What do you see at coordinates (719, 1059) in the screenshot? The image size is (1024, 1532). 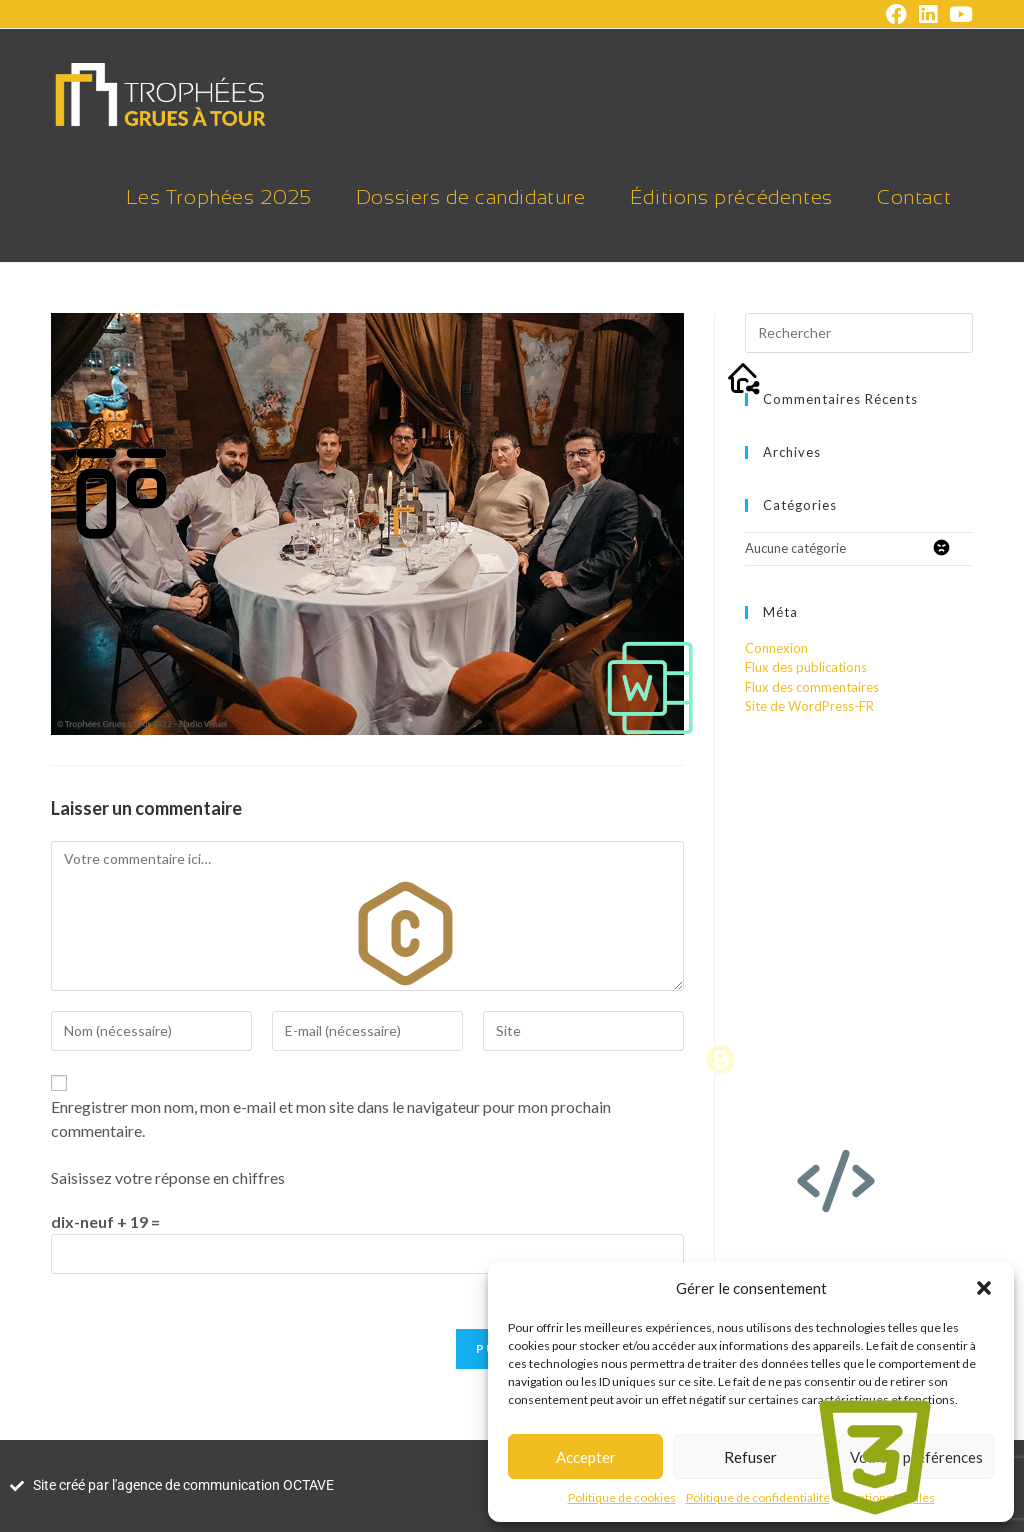 I see `view bitcoin wallet or balance` at bounding box center [719, 1059].